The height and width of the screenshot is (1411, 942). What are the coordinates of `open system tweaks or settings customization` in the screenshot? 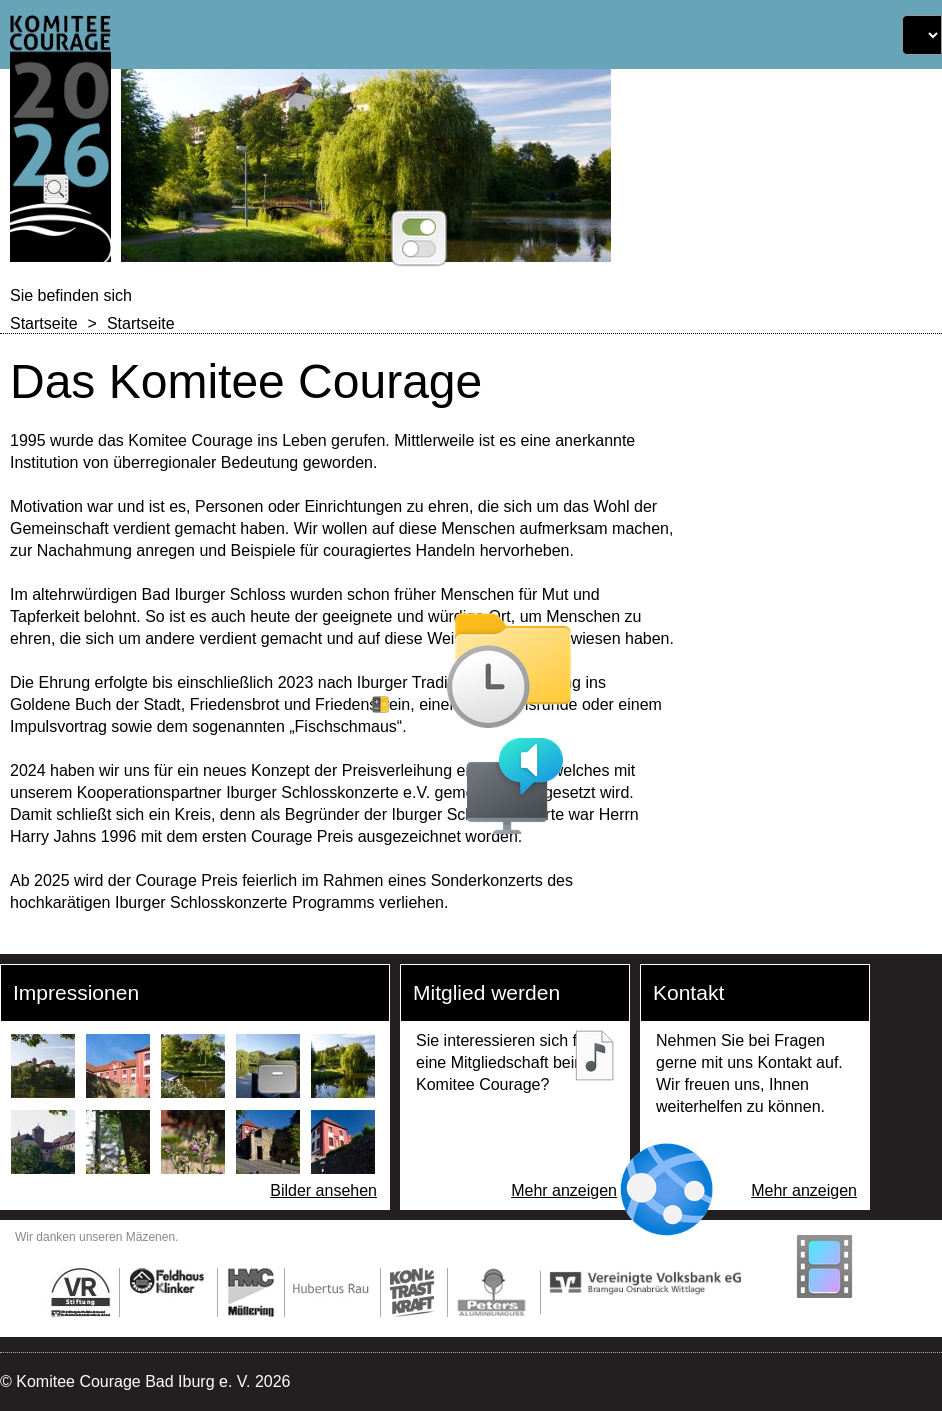 It's located at (419, 238).